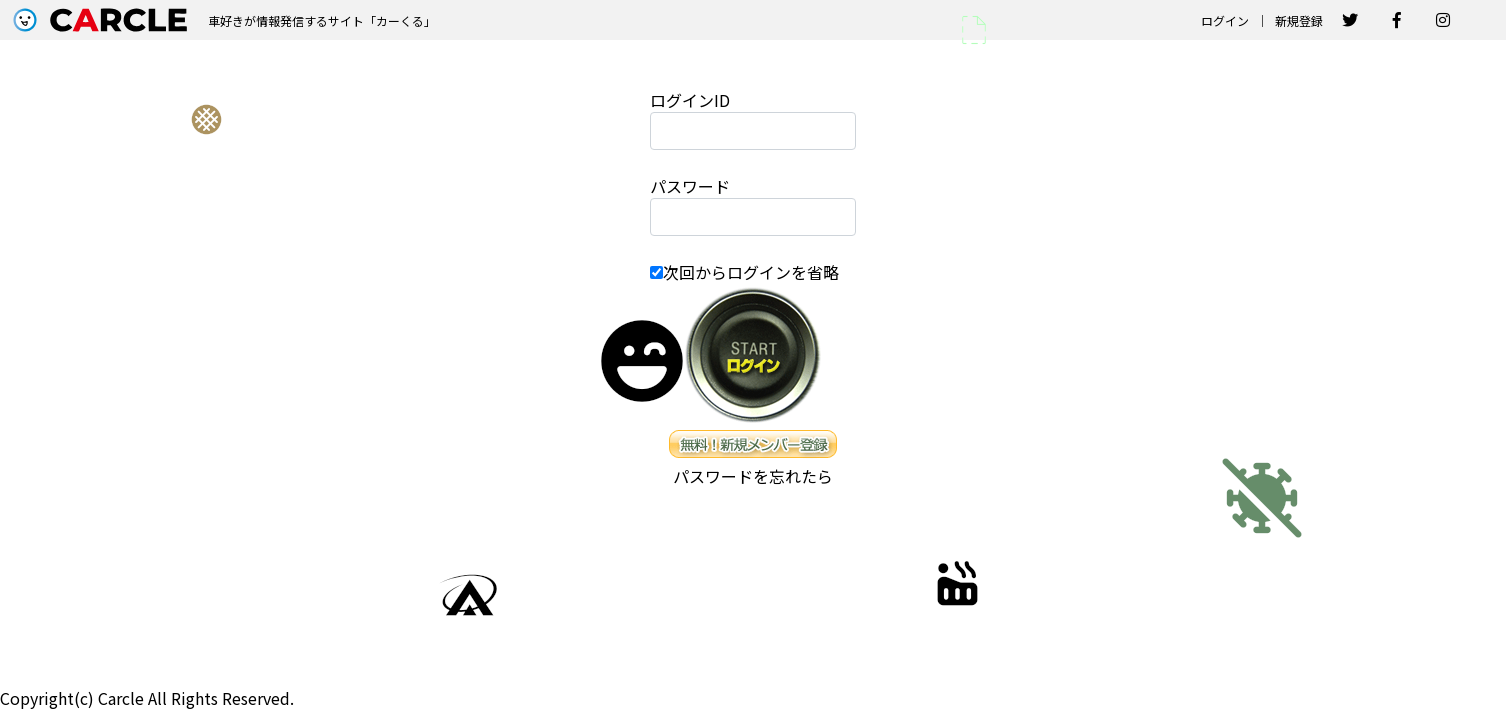 This screenshot has width=1506, height=720. Describe the element at coordinates (468, 595) in the screenshot. I see `asymmetrik company logo` at that location.